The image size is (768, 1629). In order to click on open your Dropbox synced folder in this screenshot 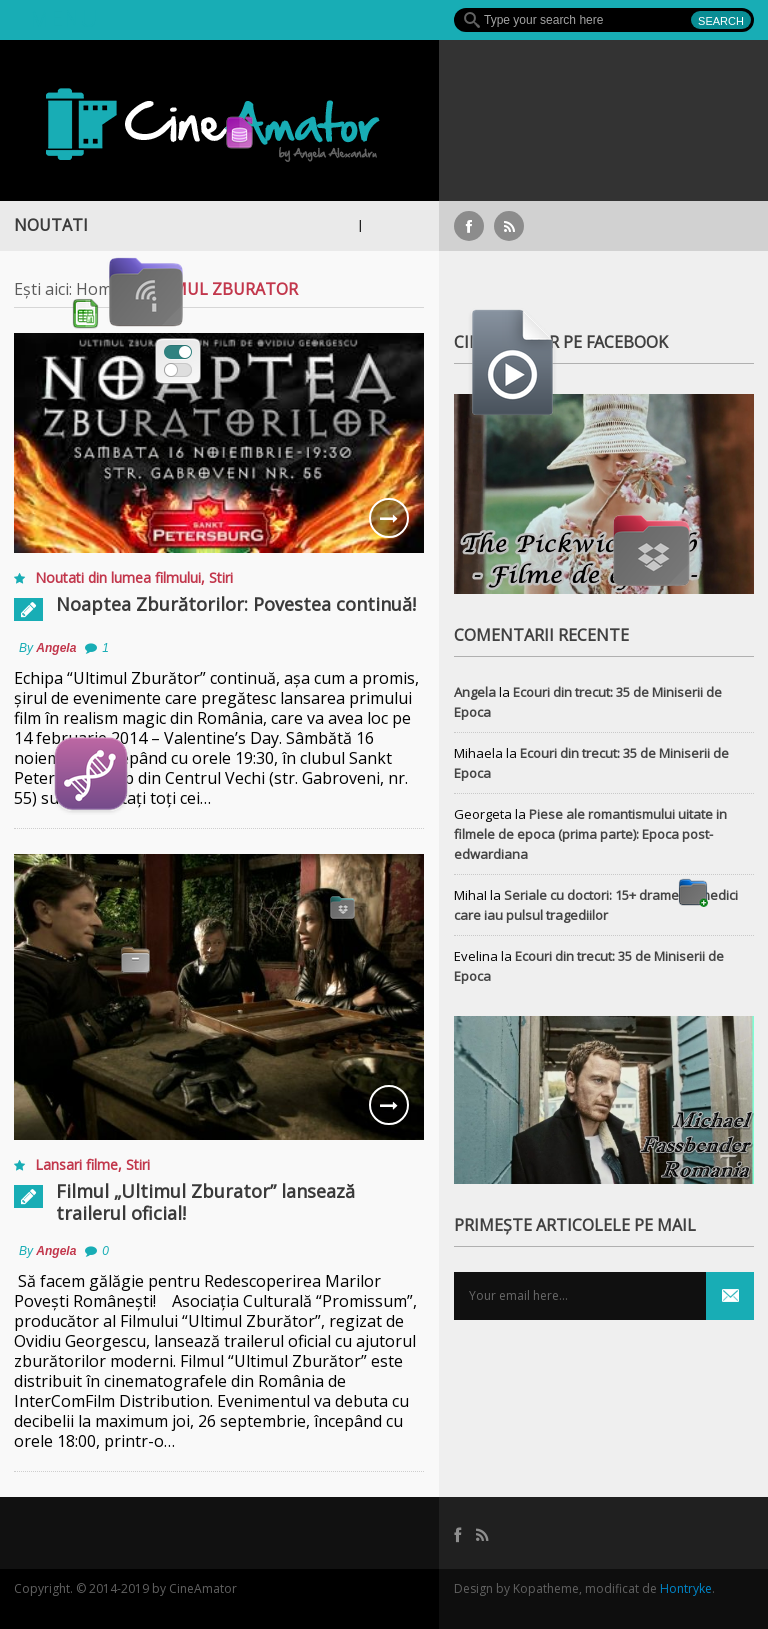, I will do `click(342, 907)`.